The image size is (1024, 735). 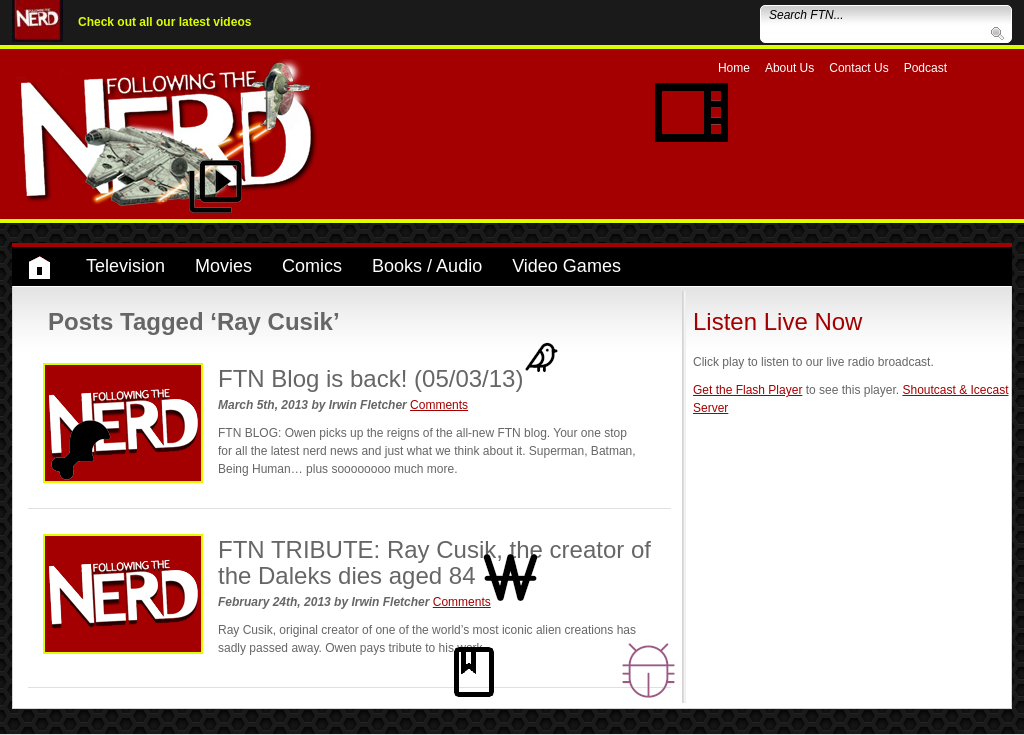 What do you see at coordinates (691, 112) in the screenshot?
I see `toggle sidebar panel visibility` at bounding box center [691, 112].